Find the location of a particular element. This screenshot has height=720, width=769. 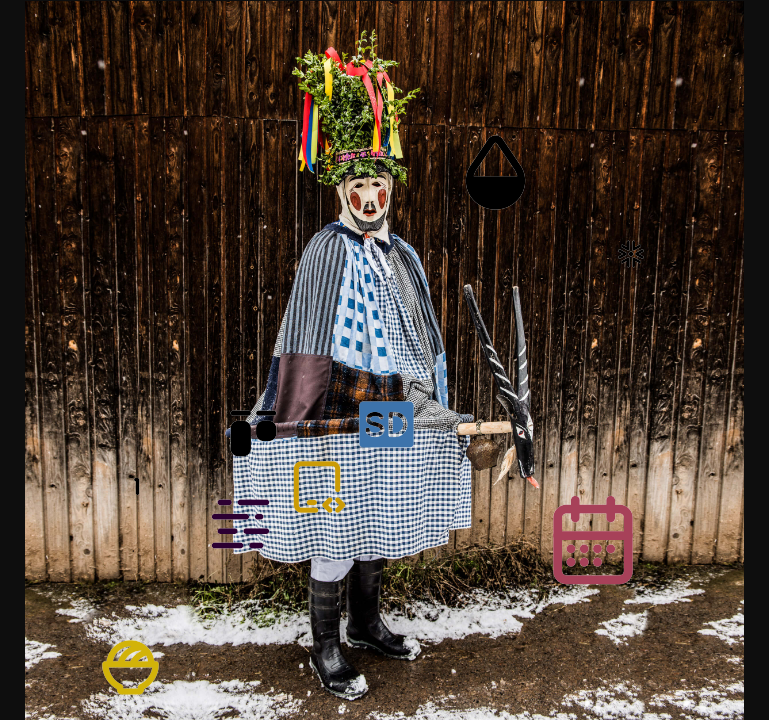

connect to Snowflake data platform is located at coordinates (631, 254).